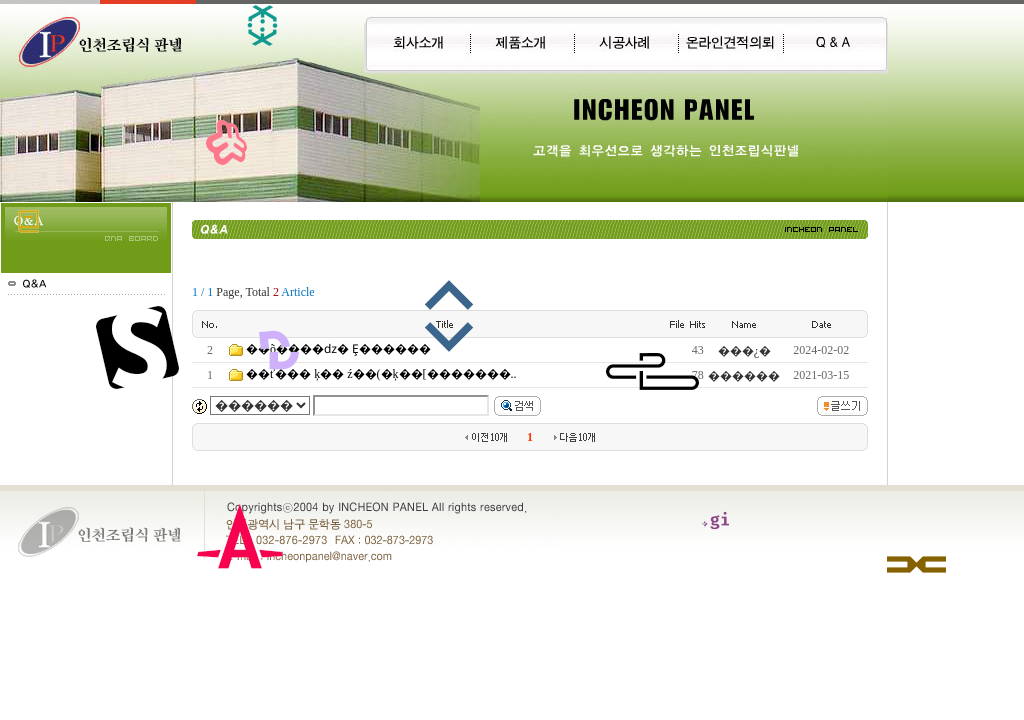  What do you see at coordinates (279, 350) in the screenshot?
I see `open Decap CMS dashboard` at bounding box center [279, 350].